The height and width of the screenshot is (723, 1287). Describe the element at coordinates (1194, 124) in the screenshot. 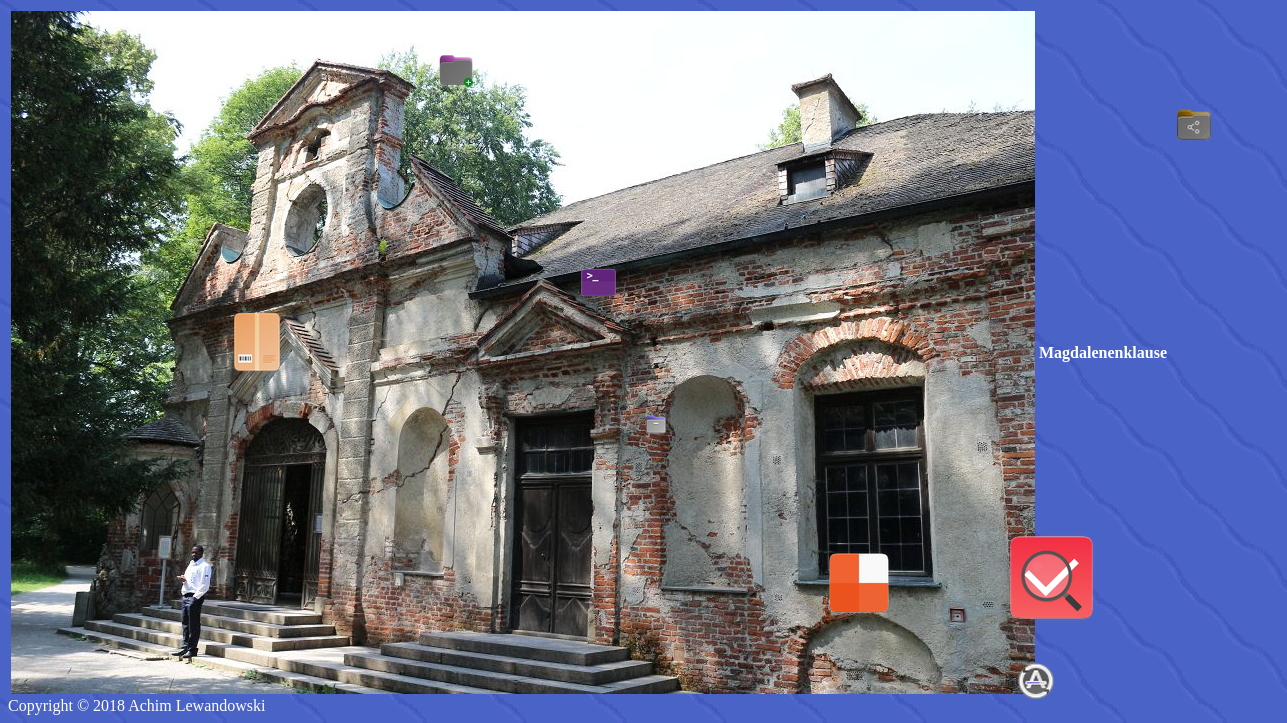

I see `open your public shared folder` at that location.